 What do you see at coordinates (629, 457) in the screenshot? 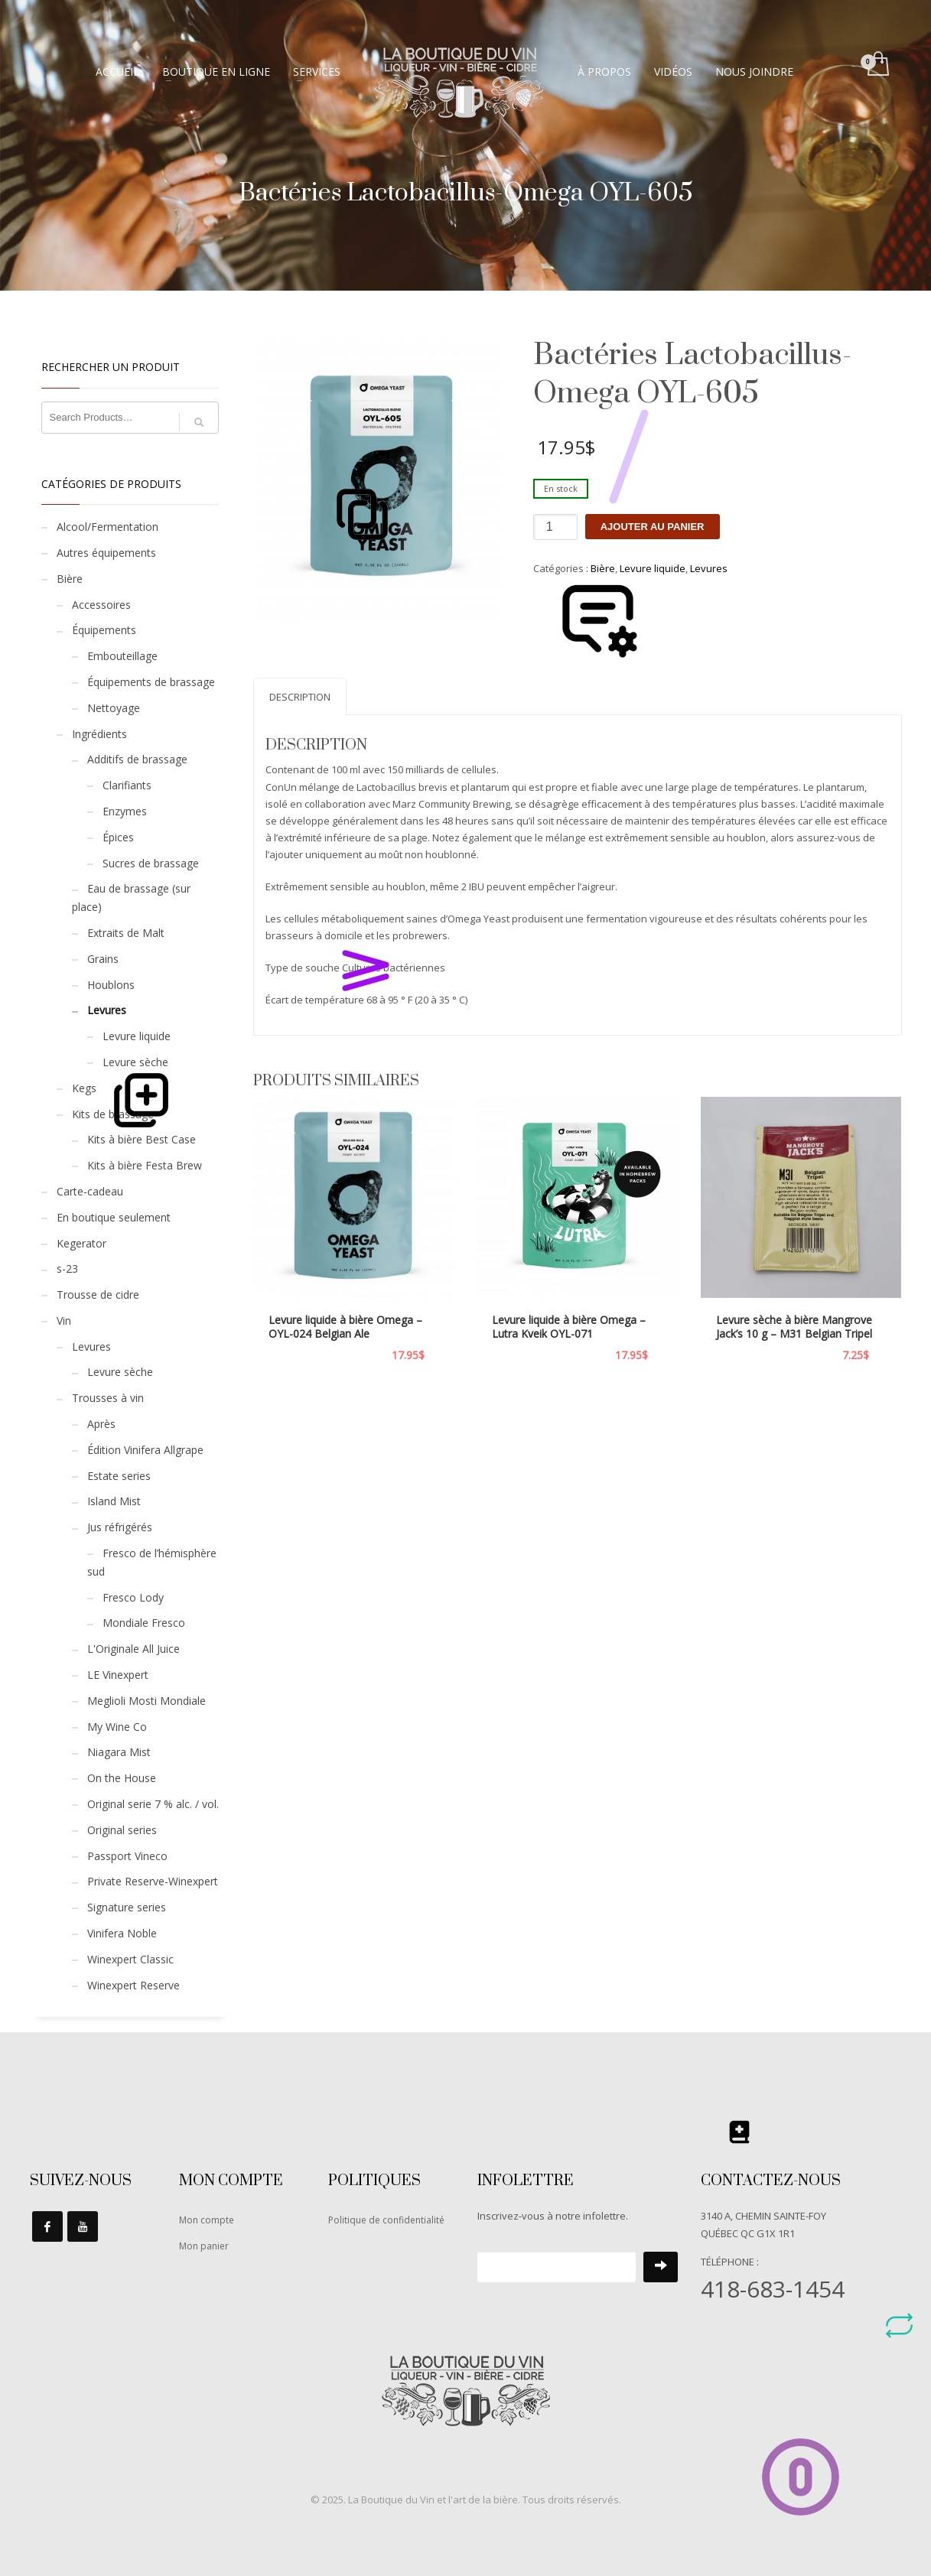
I see `indicates a disabled or unavailable feature` at bounding box center [629, 457].